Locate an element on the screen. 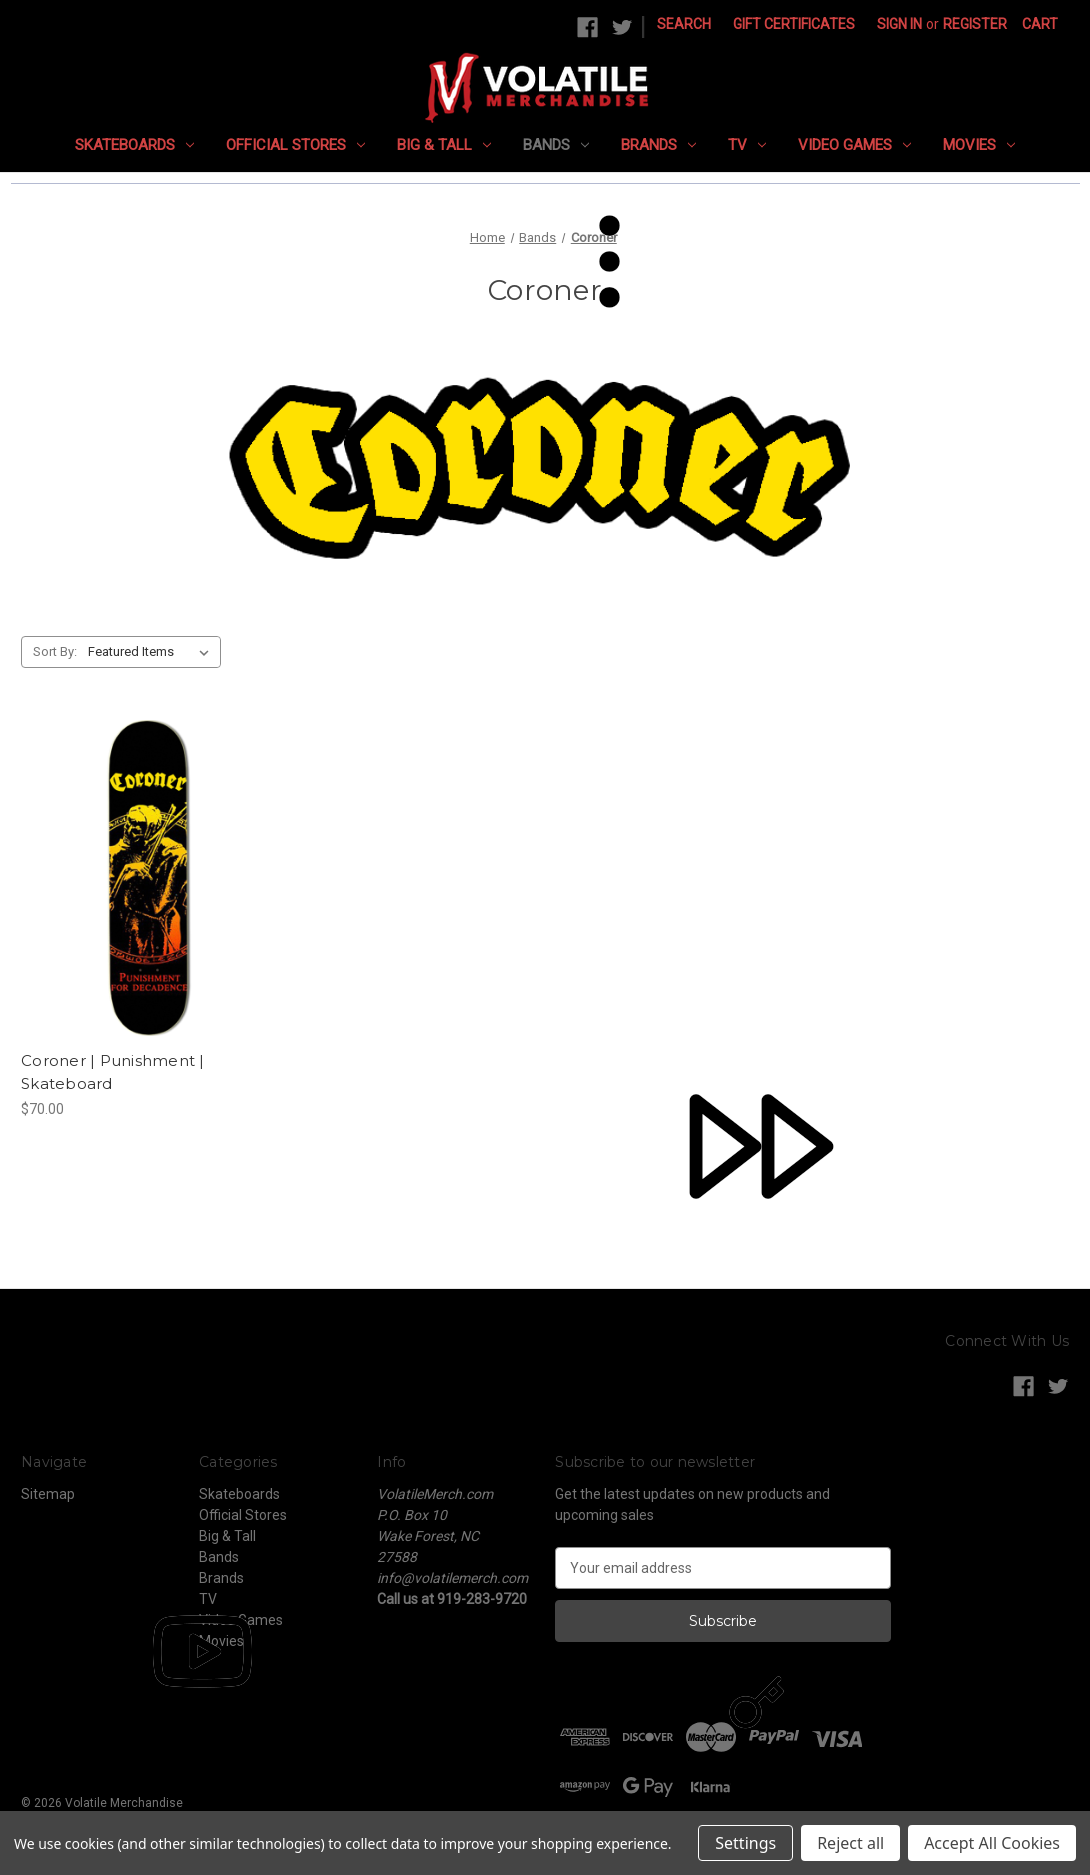 This screenshot has height=1875, width=1090. open YouTube app is located at coordinates (202, 1652).